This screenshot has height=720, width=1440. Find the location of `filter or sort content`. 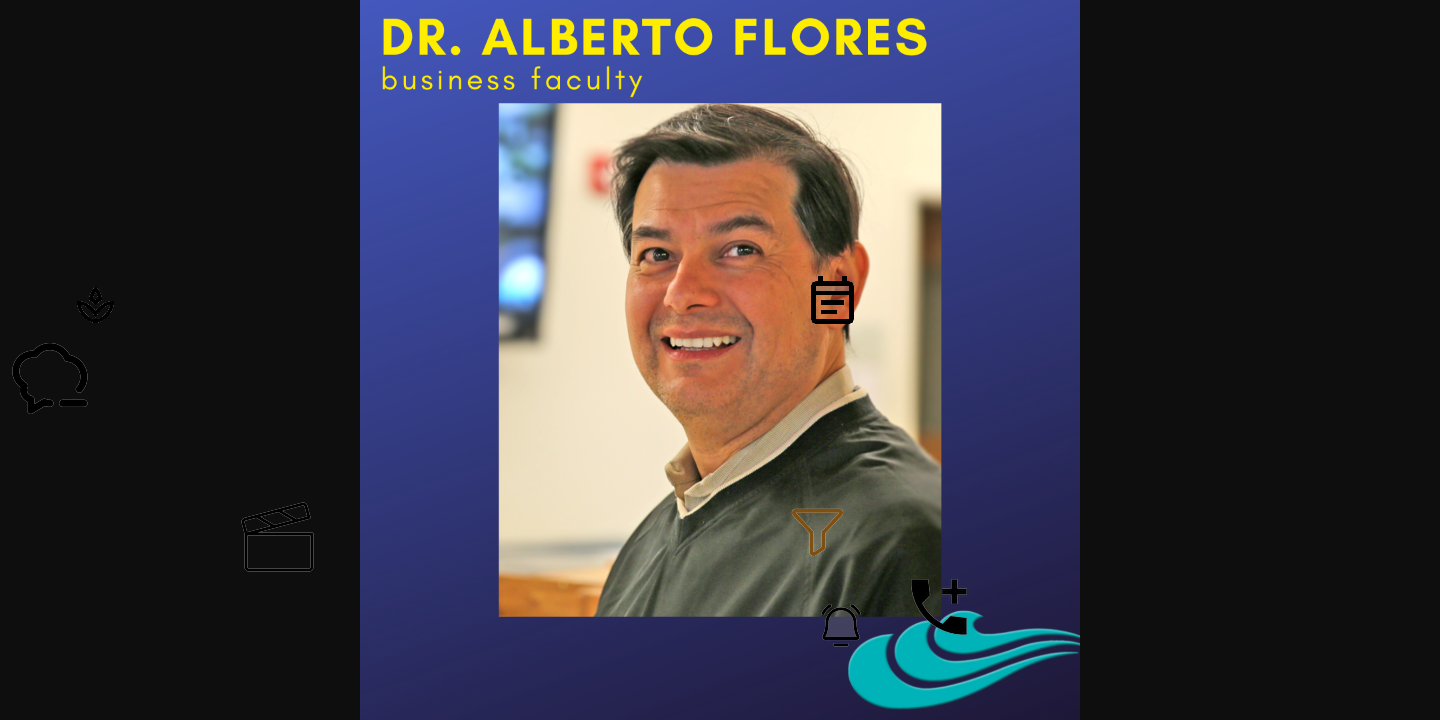

filter or sort content is located at coordinates (817, 530).